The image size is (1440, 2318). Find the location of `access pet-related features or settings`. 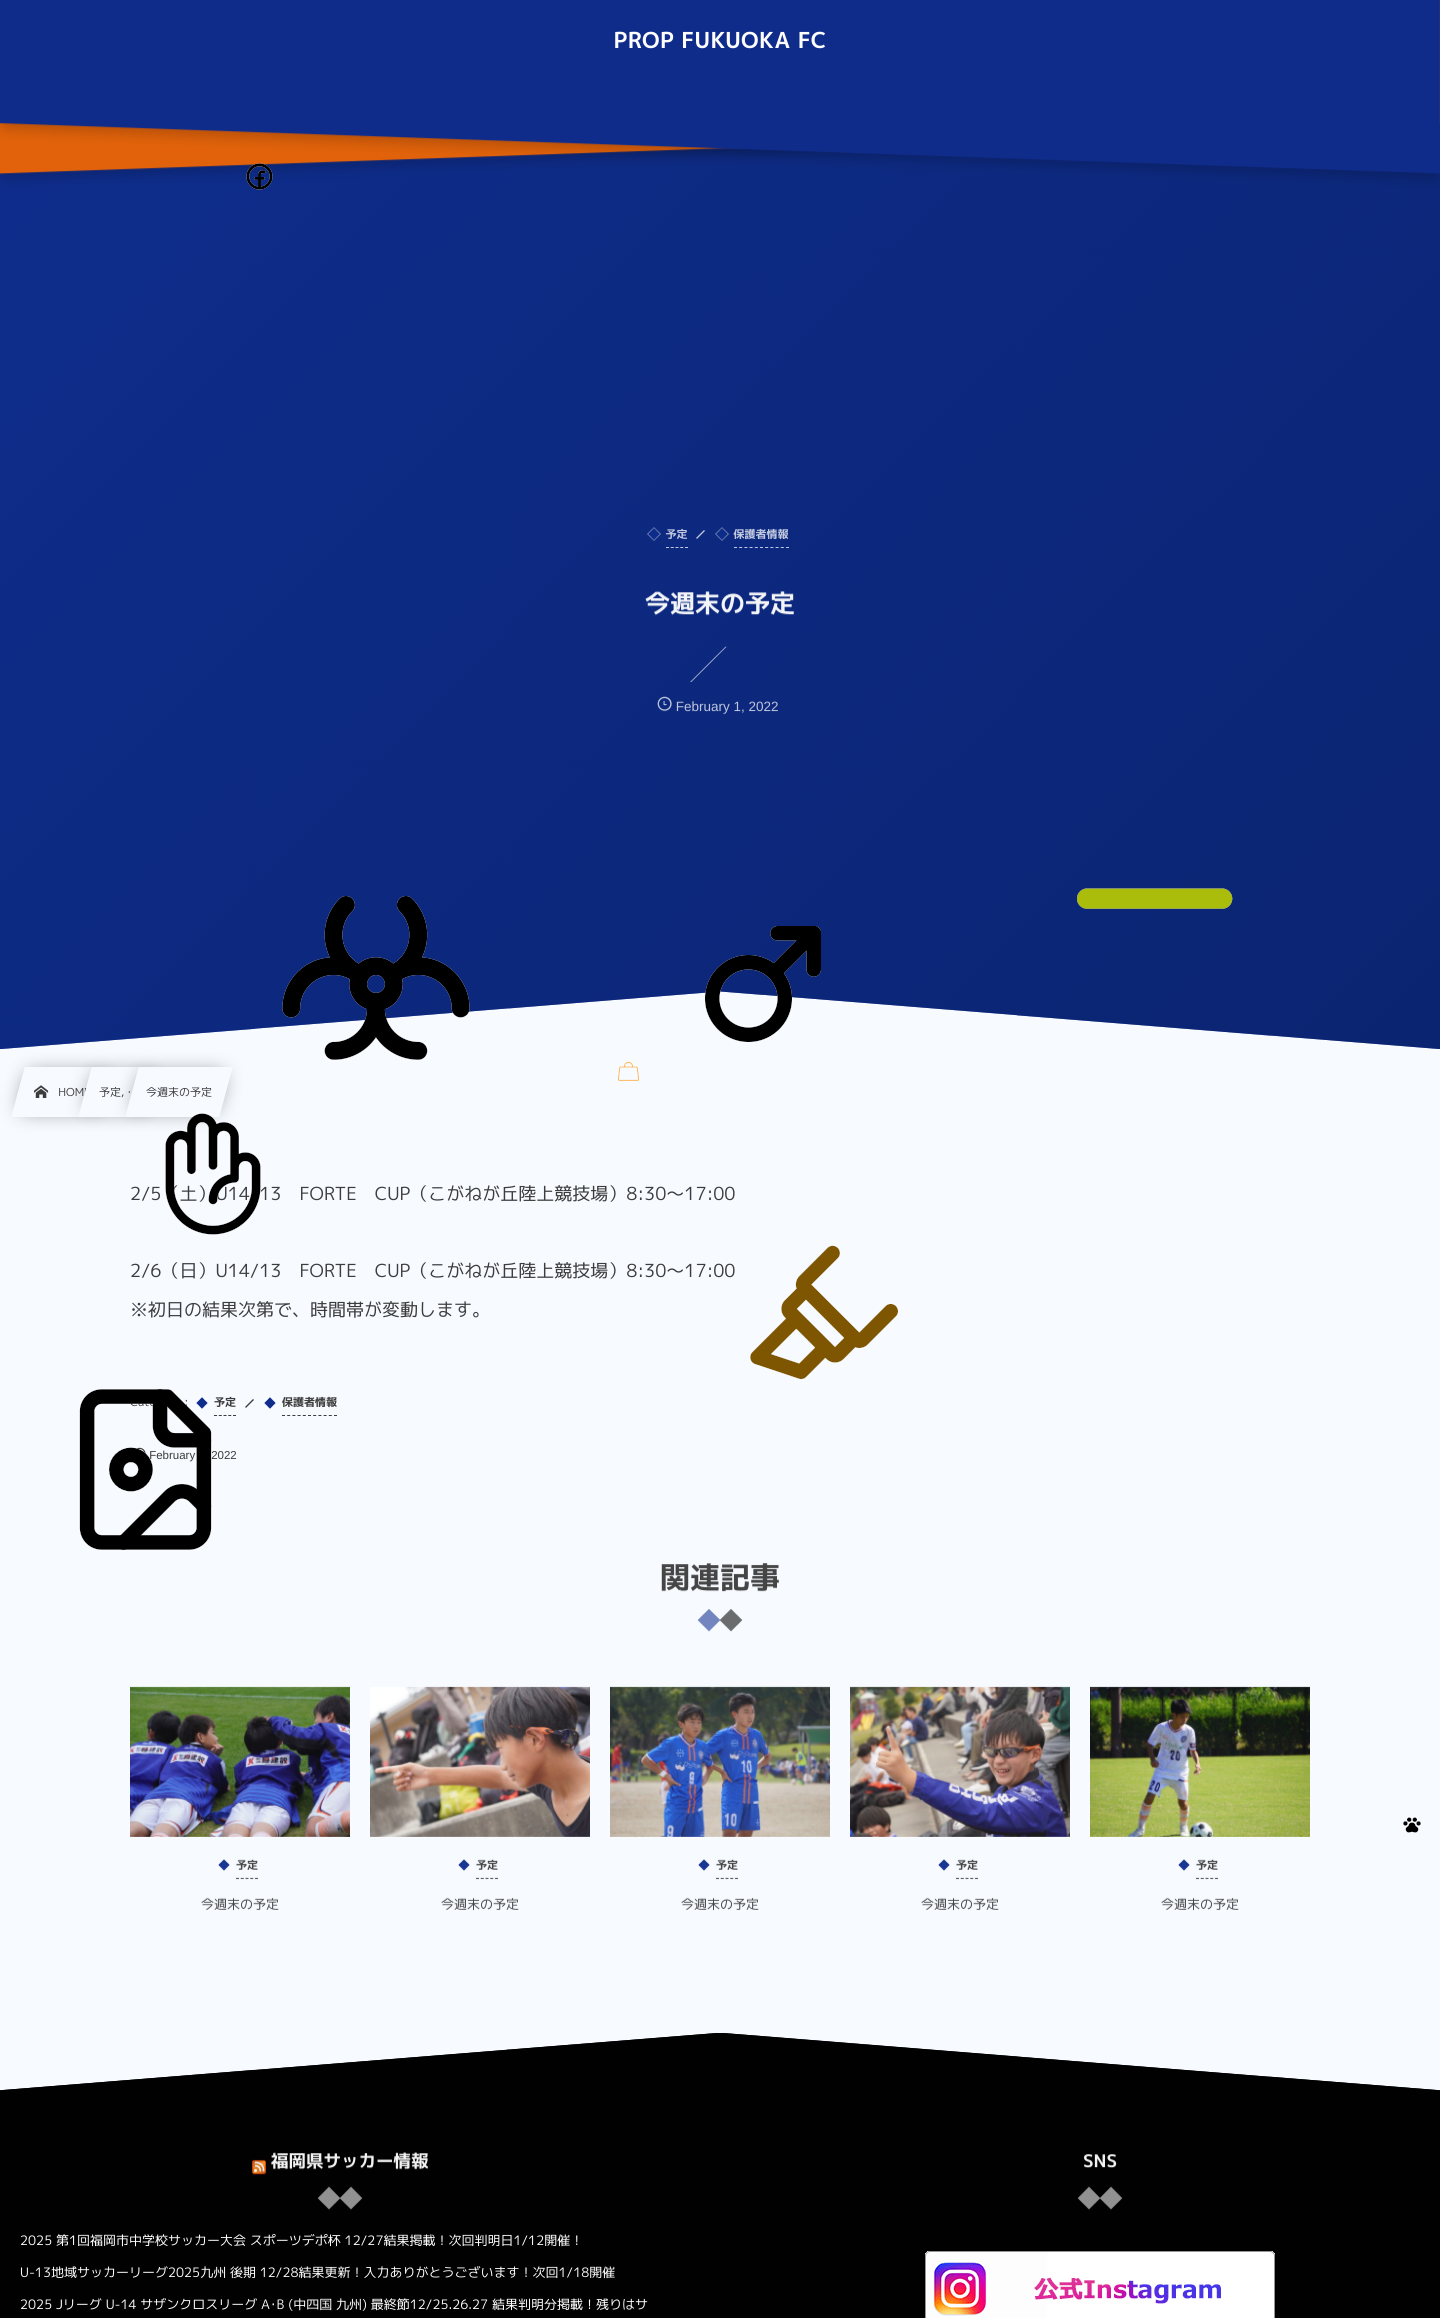

access pet-related features or settings is located at coordinates (1412, 1825).